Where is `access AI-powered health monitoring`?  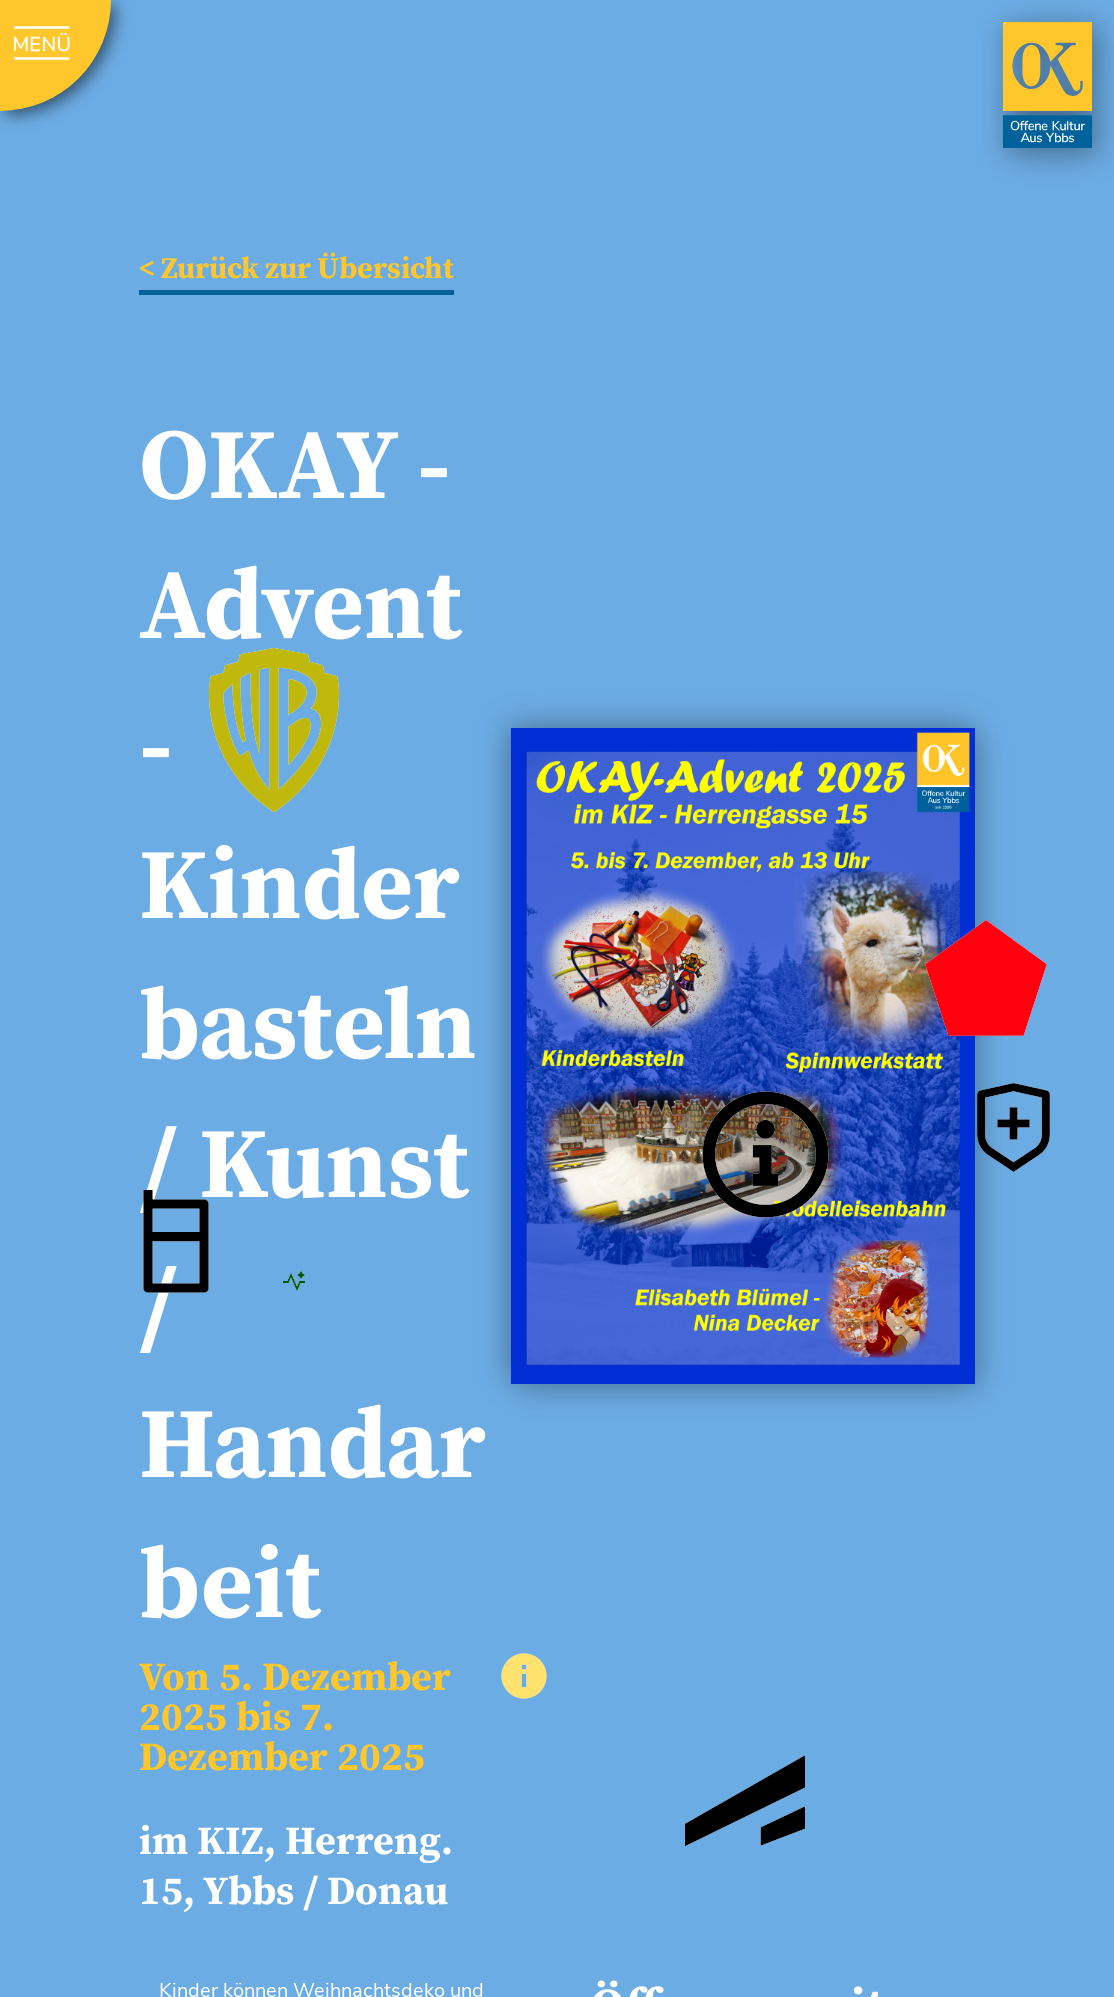 access AI-powered health monitoring is located at coordinates (294, 1282).